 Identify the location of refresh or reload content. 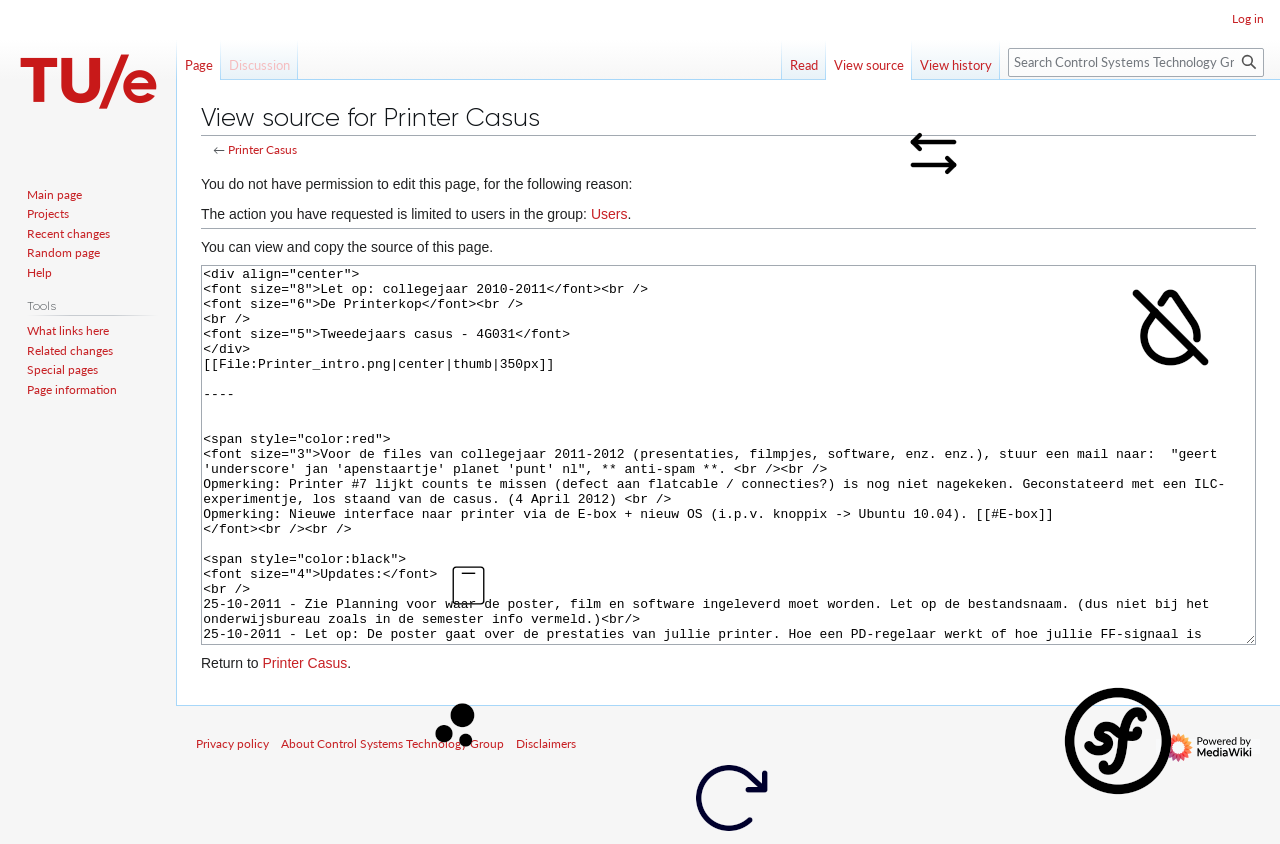
(729, 798).